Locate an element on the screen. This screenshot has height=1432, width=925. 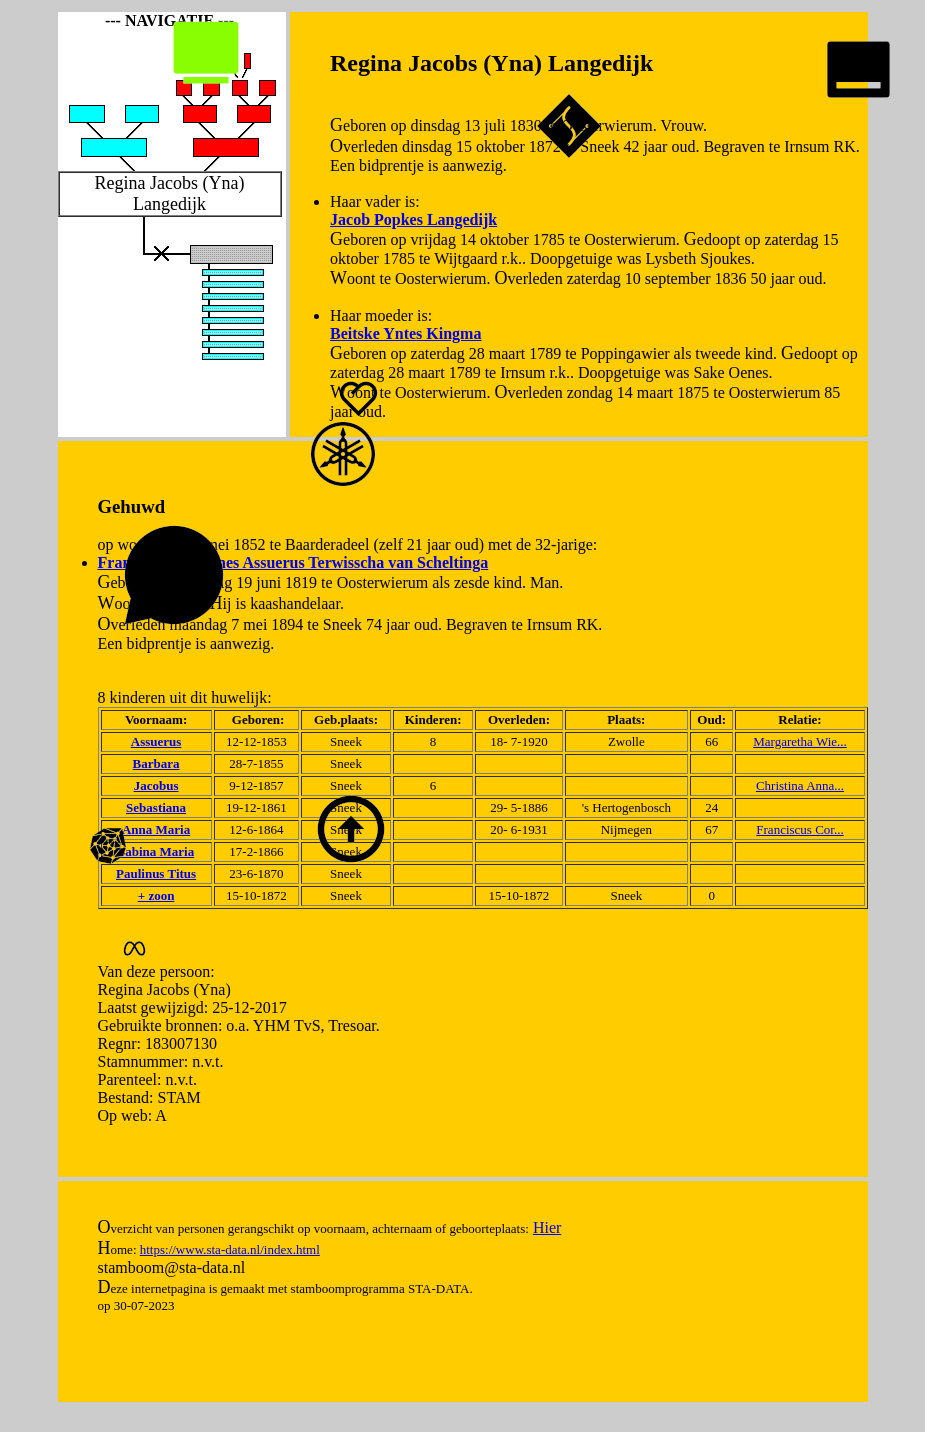
scroll to top of page is located at coordinates (351, 829).